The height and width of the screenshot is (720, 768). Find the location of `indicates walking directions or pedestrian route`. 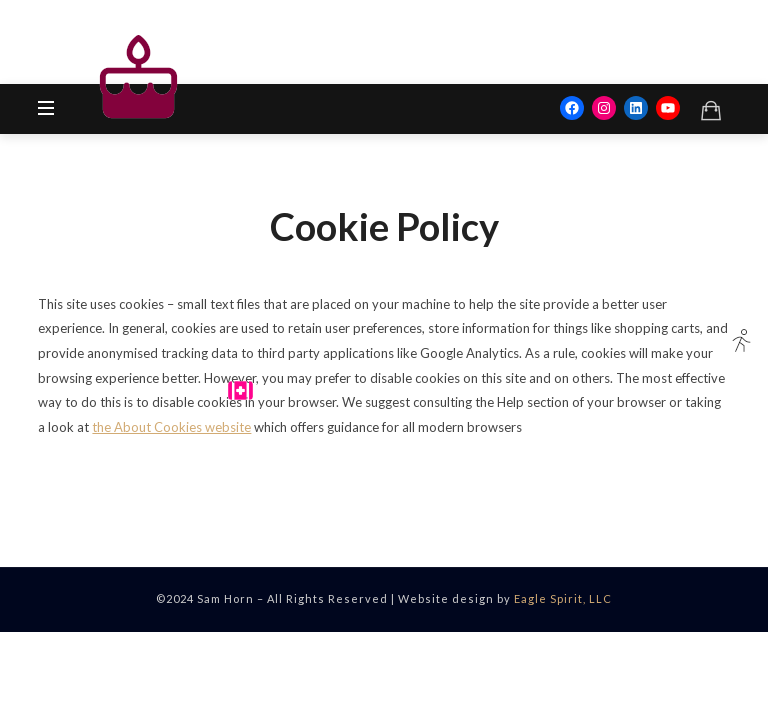

indicates walking directions or pedestrian route is located at coordinates (741, 340).